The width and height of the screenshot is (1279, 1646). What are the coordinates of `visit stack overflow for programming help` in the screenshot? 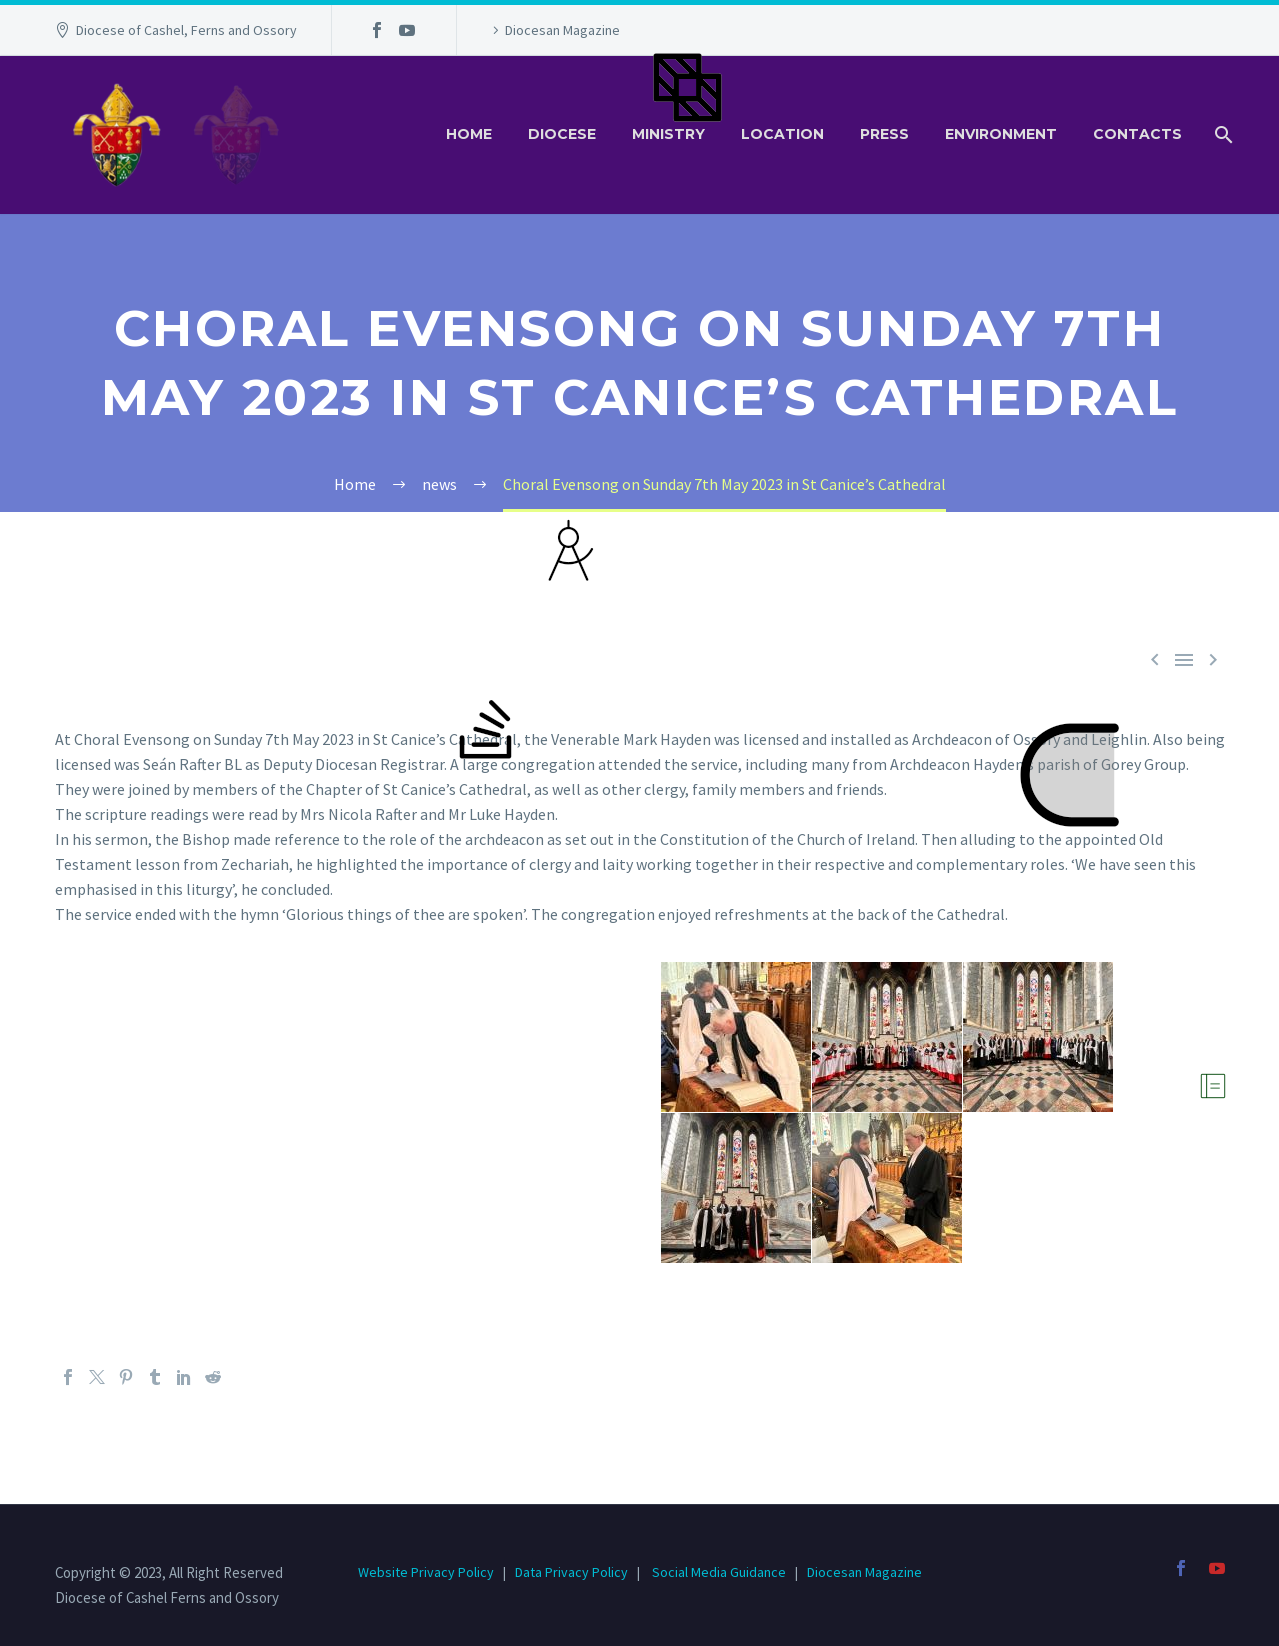 It's located at (485, 730).